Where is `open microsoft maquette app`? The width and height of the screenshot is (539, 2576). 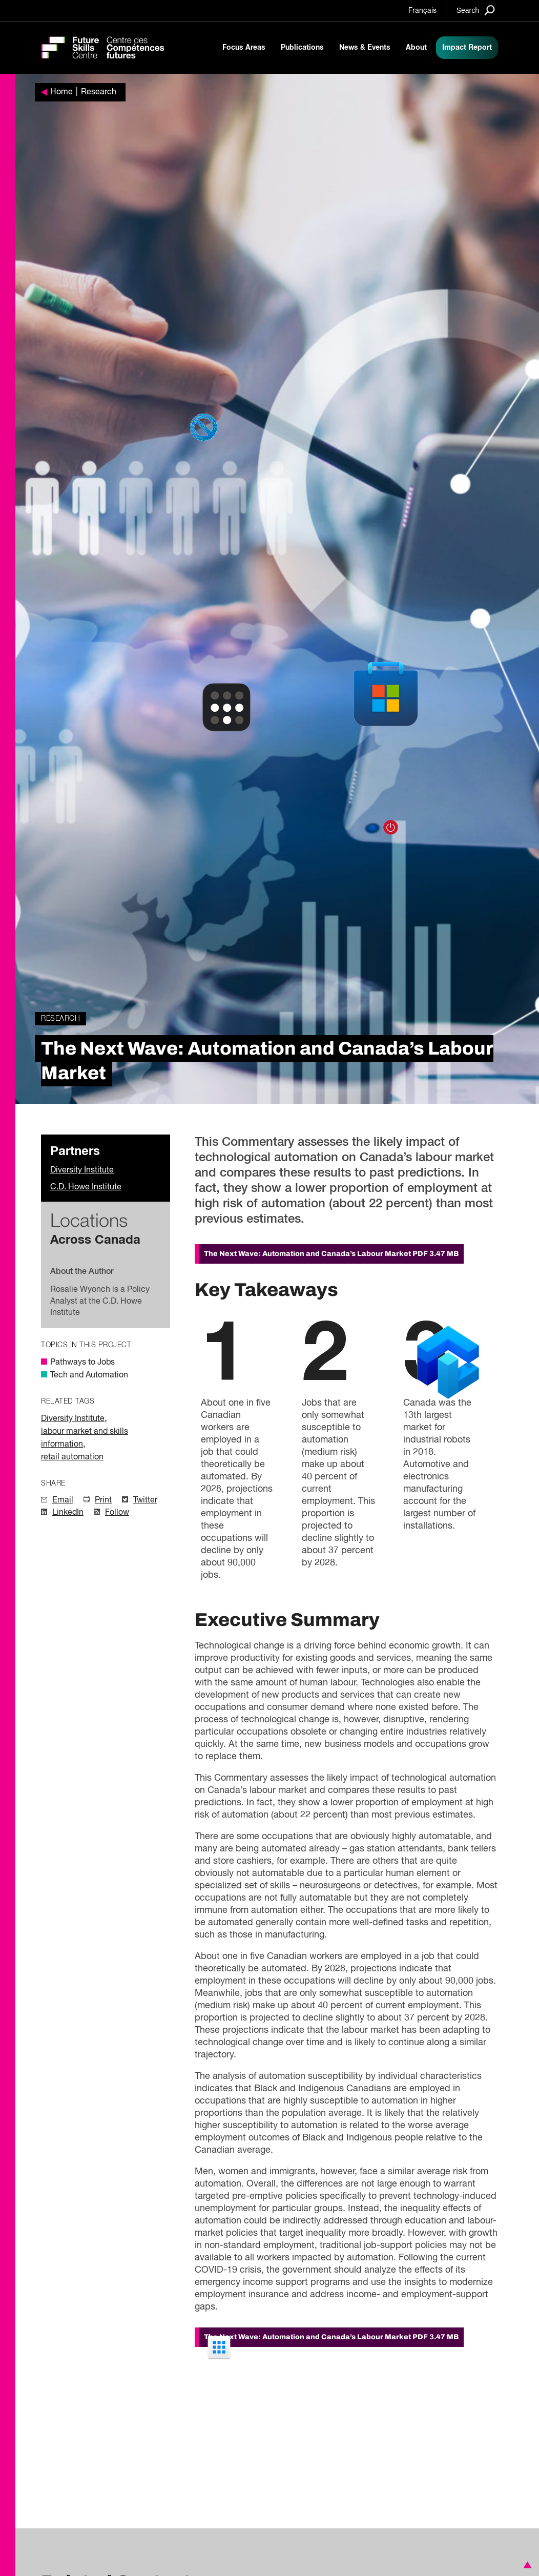
open microsoft maquette app is located at coordinates (448, 1362).